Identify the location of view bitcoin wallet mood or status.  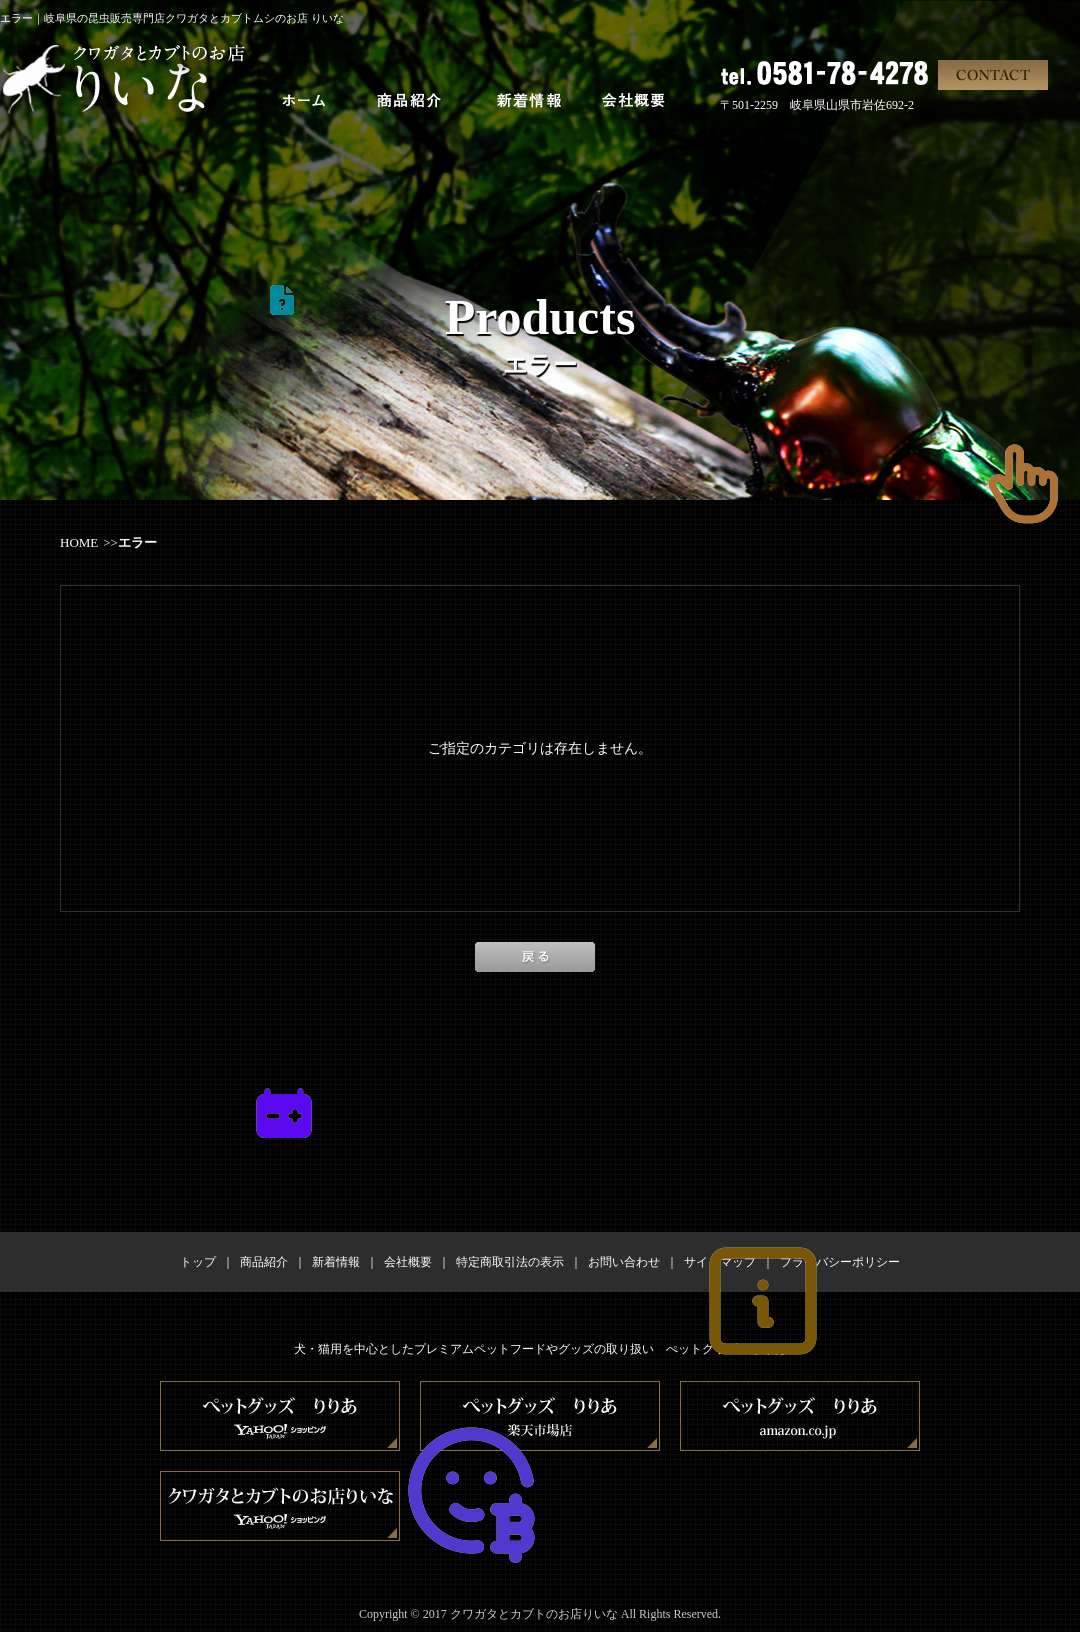
(471, 1490).